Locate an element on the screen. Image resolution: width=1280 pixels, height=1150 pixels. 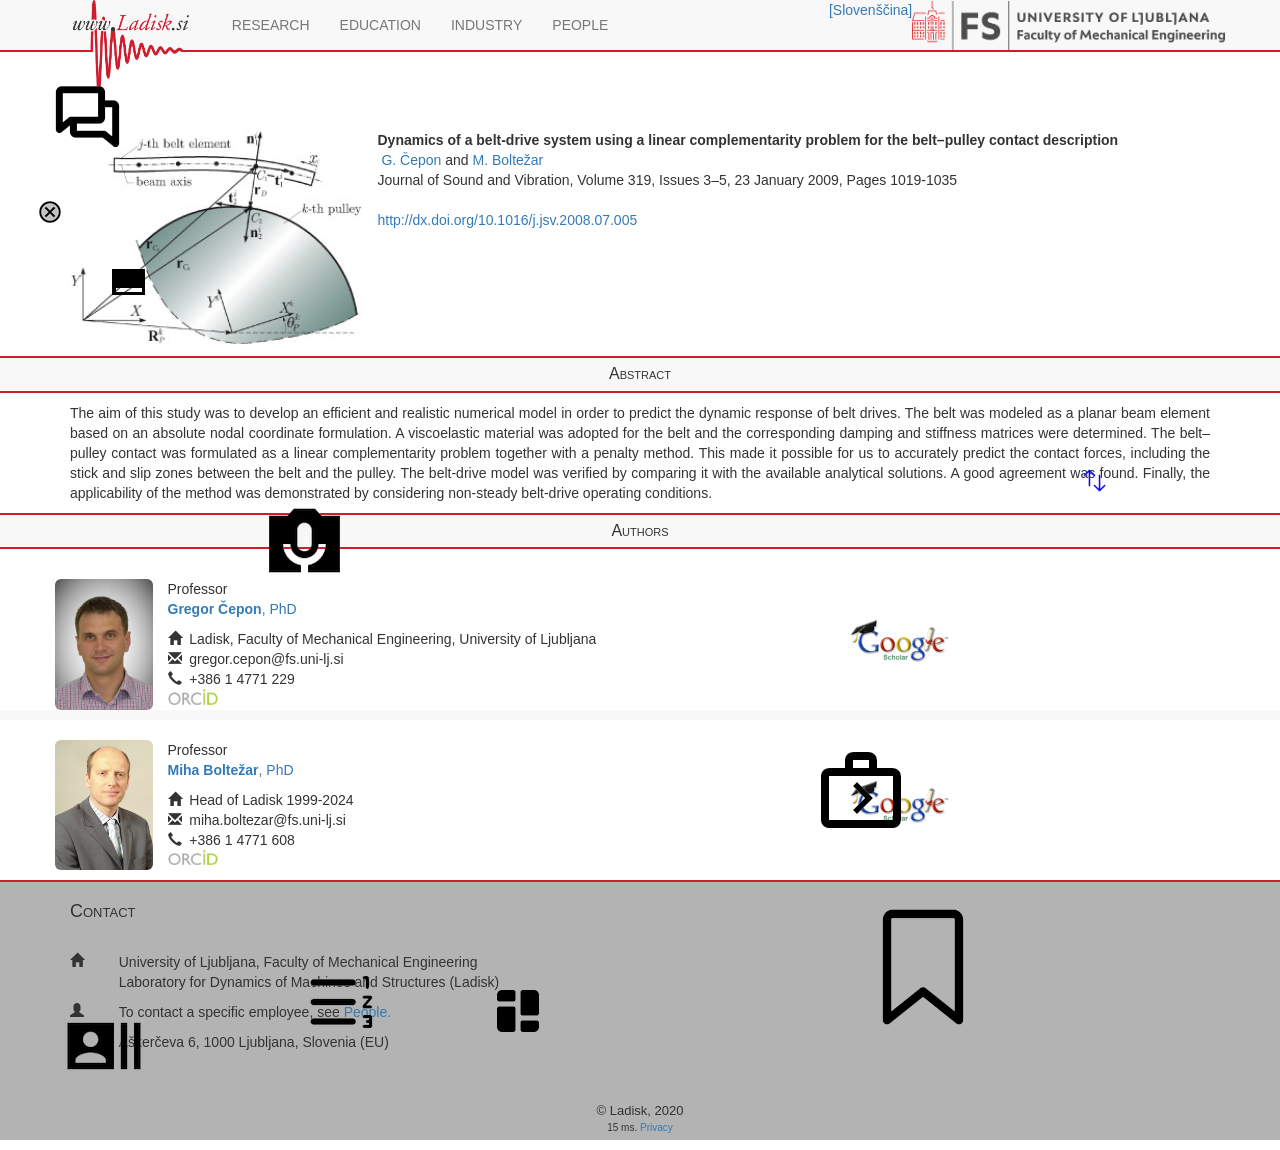
cancel or close the current action is located at coordinates (50, 212).